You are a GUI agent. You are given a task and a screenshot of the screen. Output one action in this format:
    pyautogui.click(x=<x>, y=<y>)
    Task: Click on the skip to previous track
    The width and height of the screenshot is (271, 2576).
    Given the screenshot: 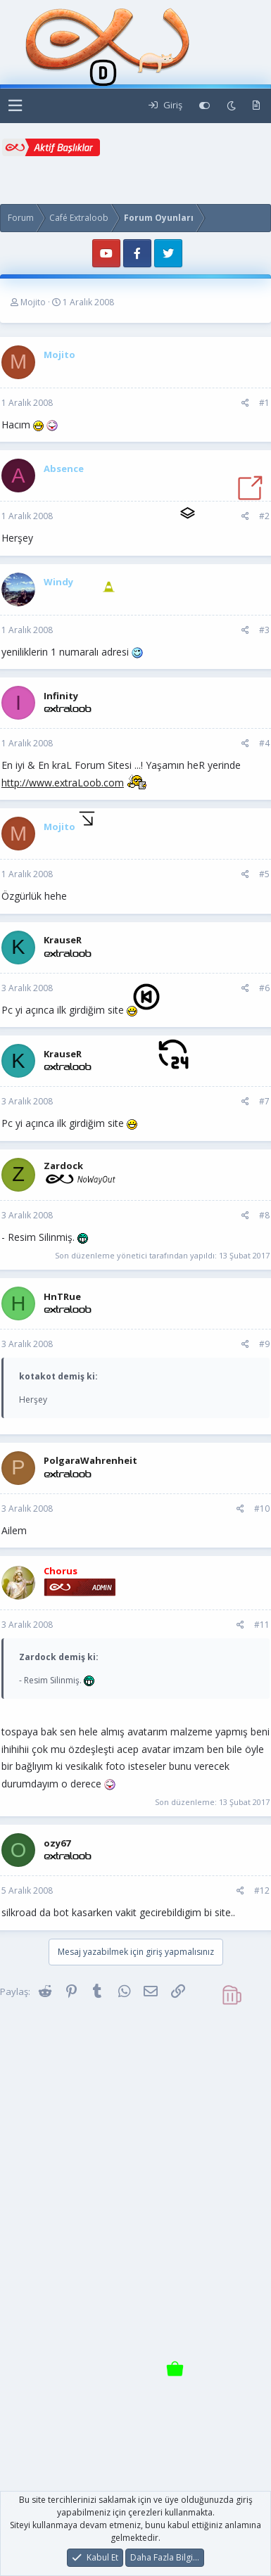 What is the action you would take?
    pyautogui.click(x=146, y=997)
    